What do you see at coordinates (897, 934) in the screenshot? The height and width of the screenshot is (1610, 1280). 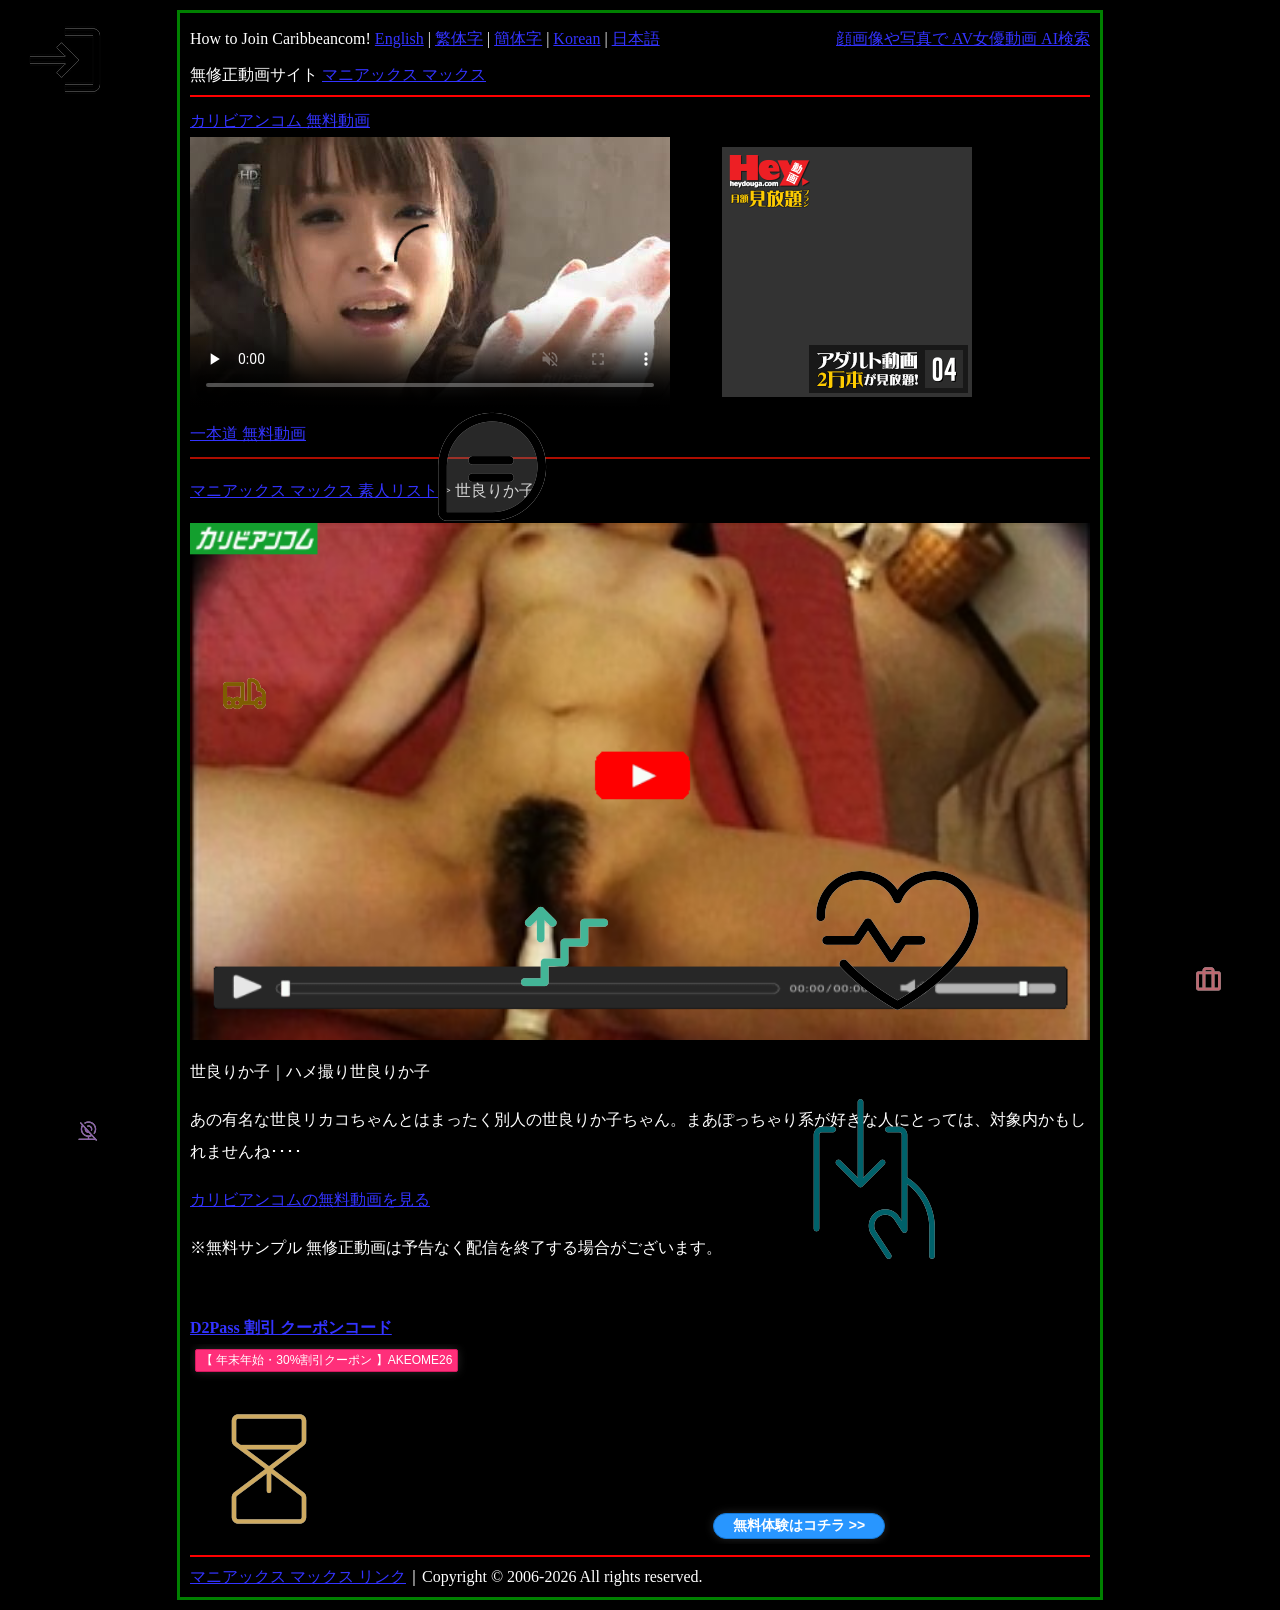 I see `view health or fitness tracking data` at bounding box center [897, 934].